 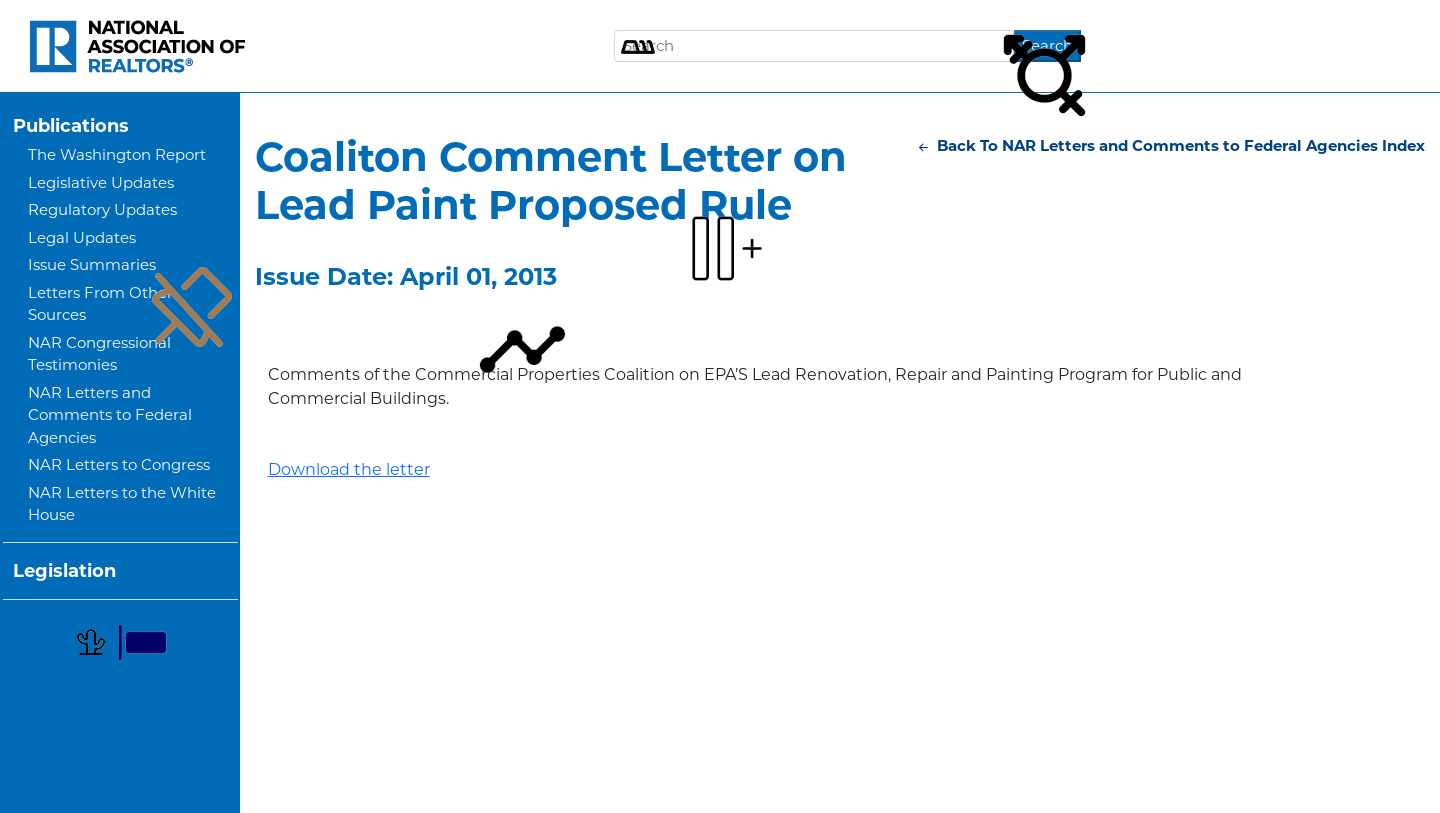 I want to click on unpin an item from its current position, so click(x=189, y=310).